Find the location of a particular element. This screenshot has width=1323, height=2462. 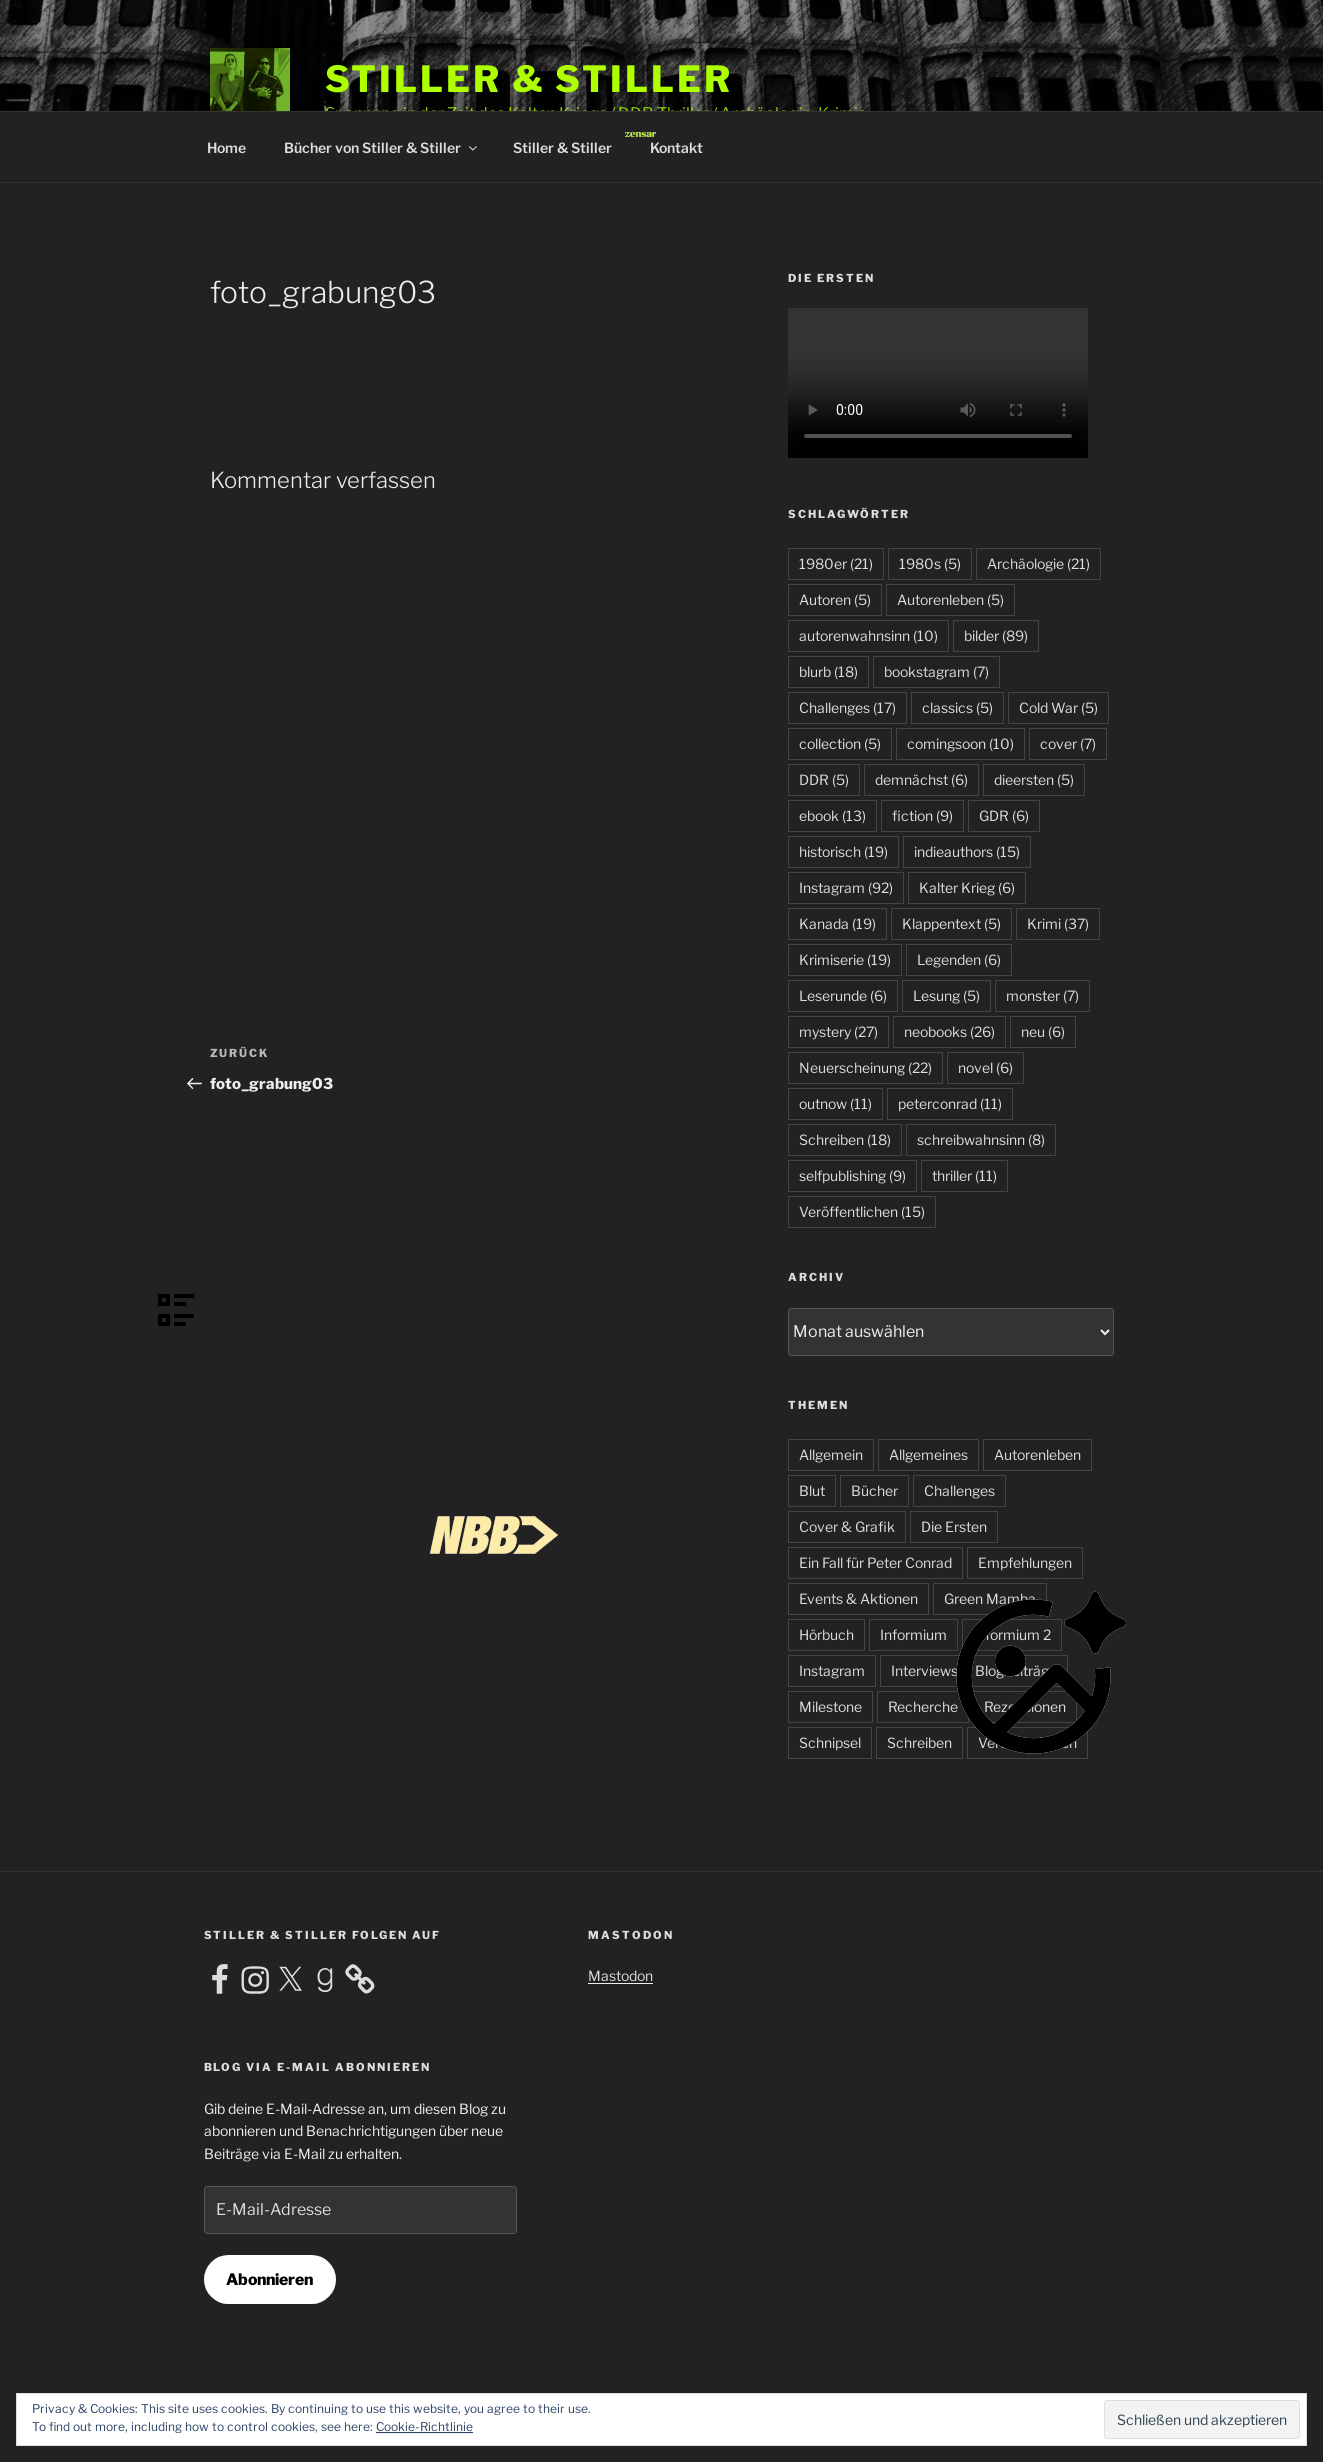

zensar technologies company logo is located at coordinates (640, 134).